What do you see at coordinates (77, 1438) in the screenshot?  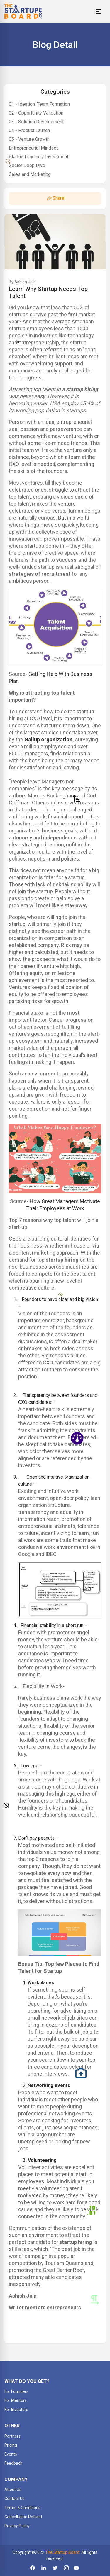 I see `view current performance or speed level` at bounding box center [77, 1438].